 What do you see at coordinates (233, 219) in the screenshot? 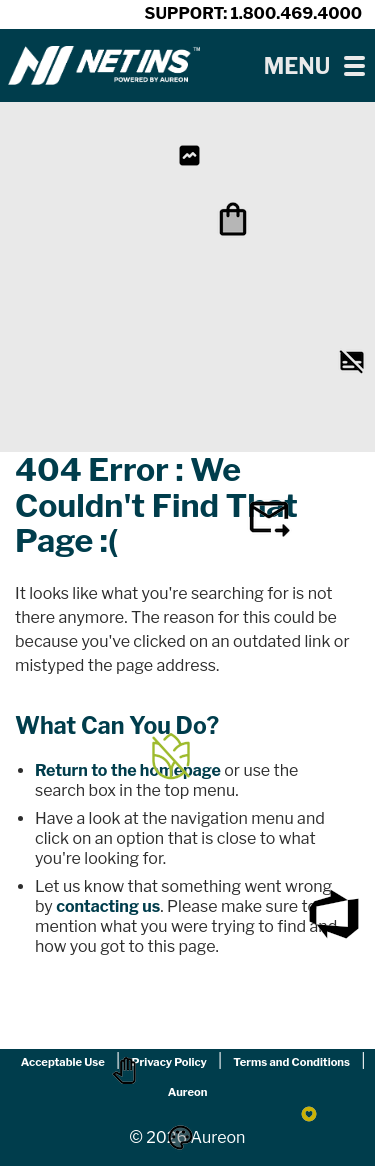
I see `view your shopping bag` at bounding box center [233, 219].